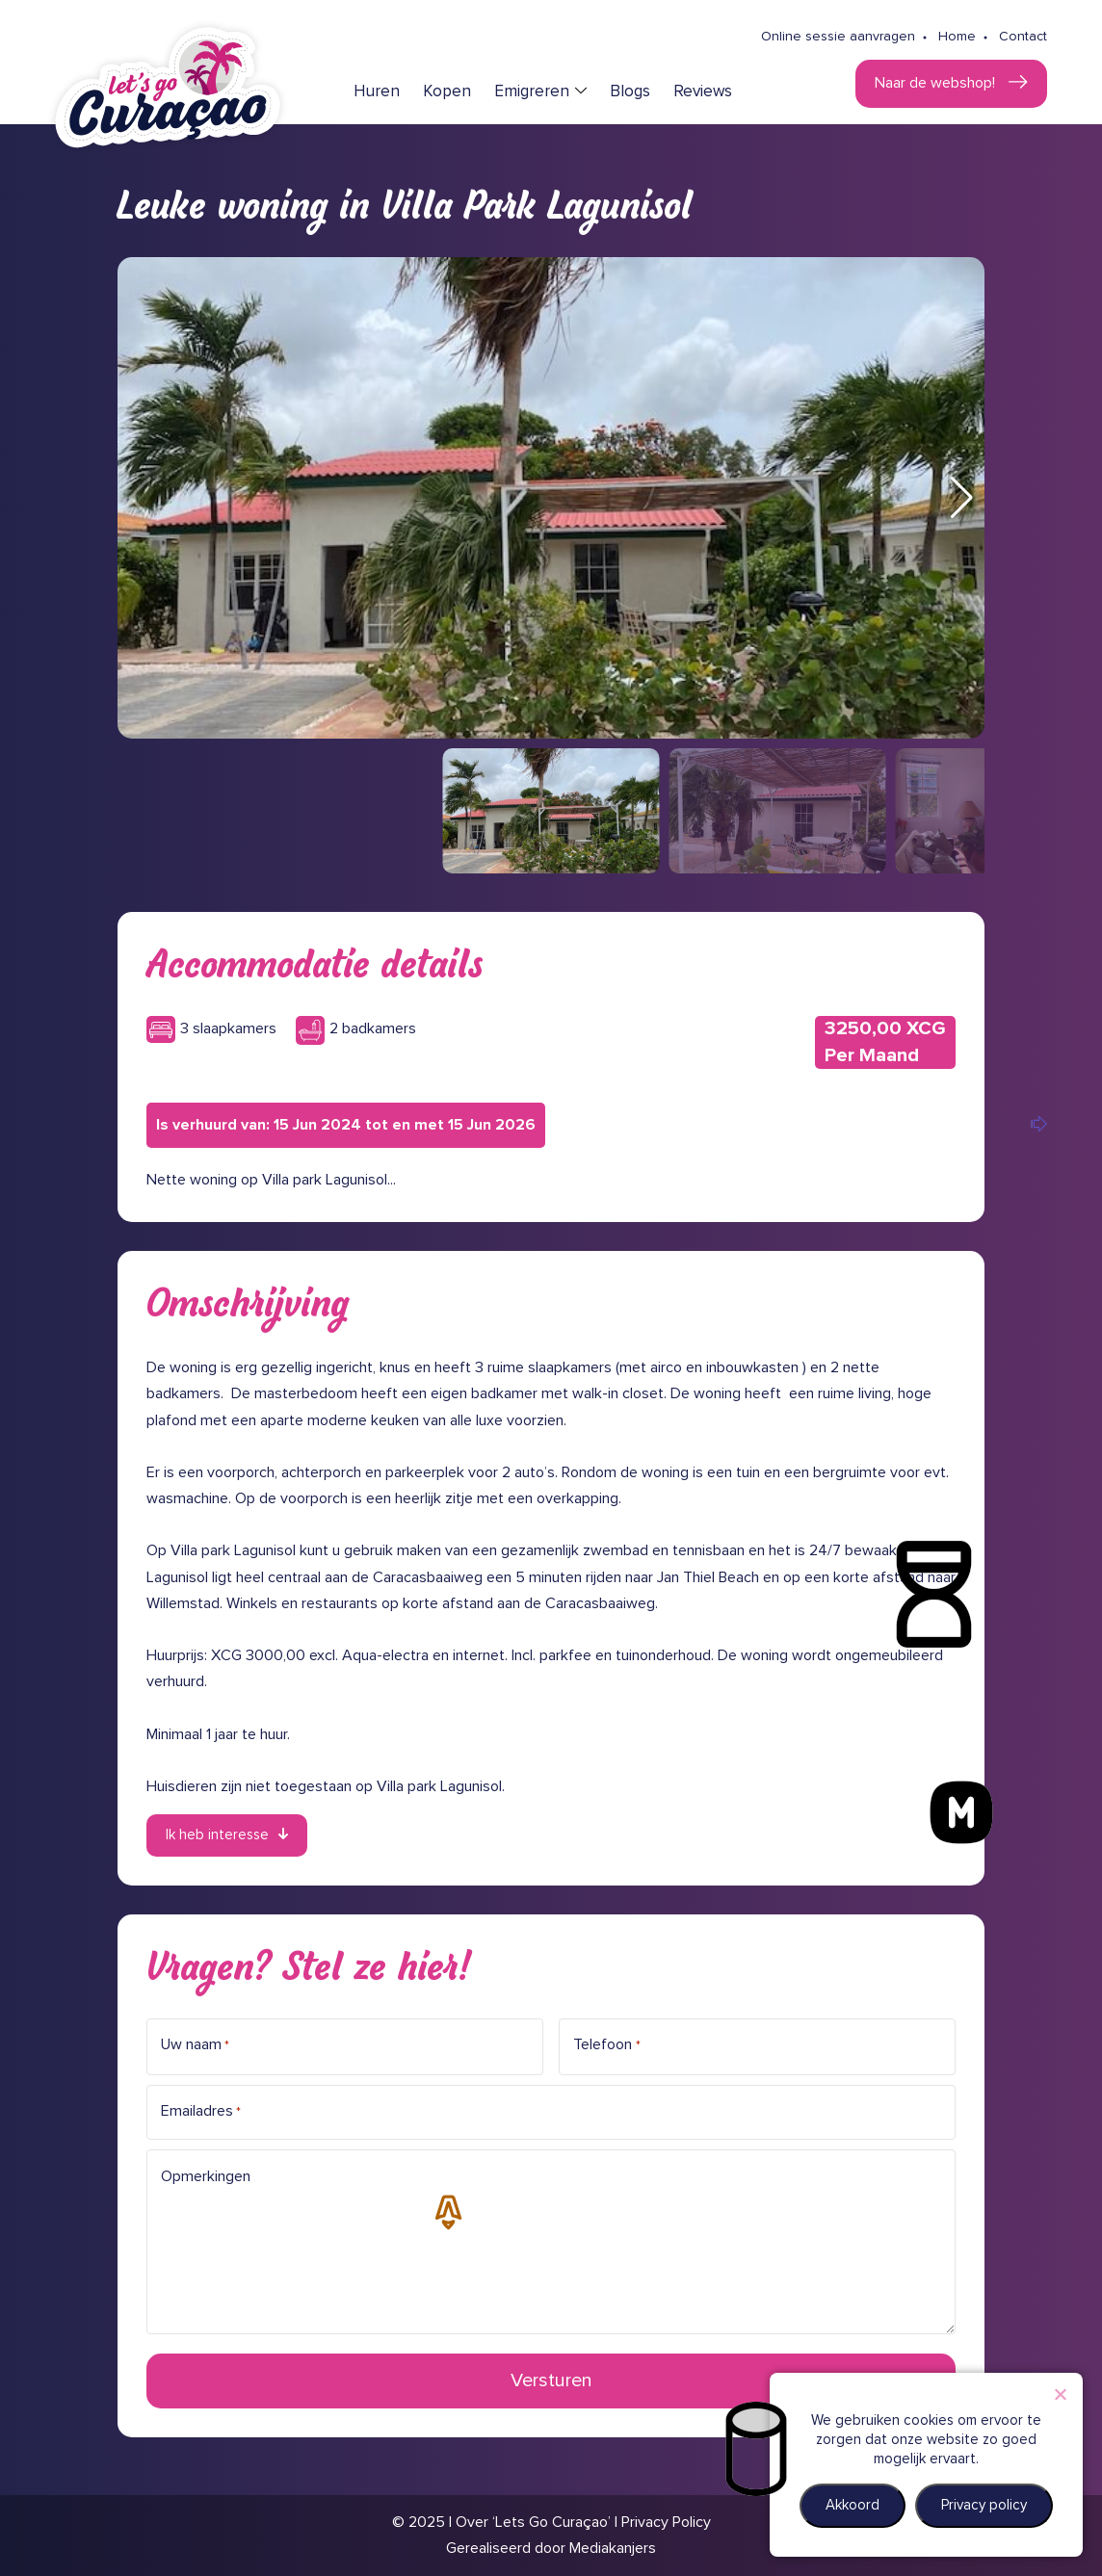 The width and height of the screenshot is (1102, 2576). What do you see at coordinates (961, 1812) in the screenshot?
I see `access menu or main navigation` at bounding box center [961, 1812].